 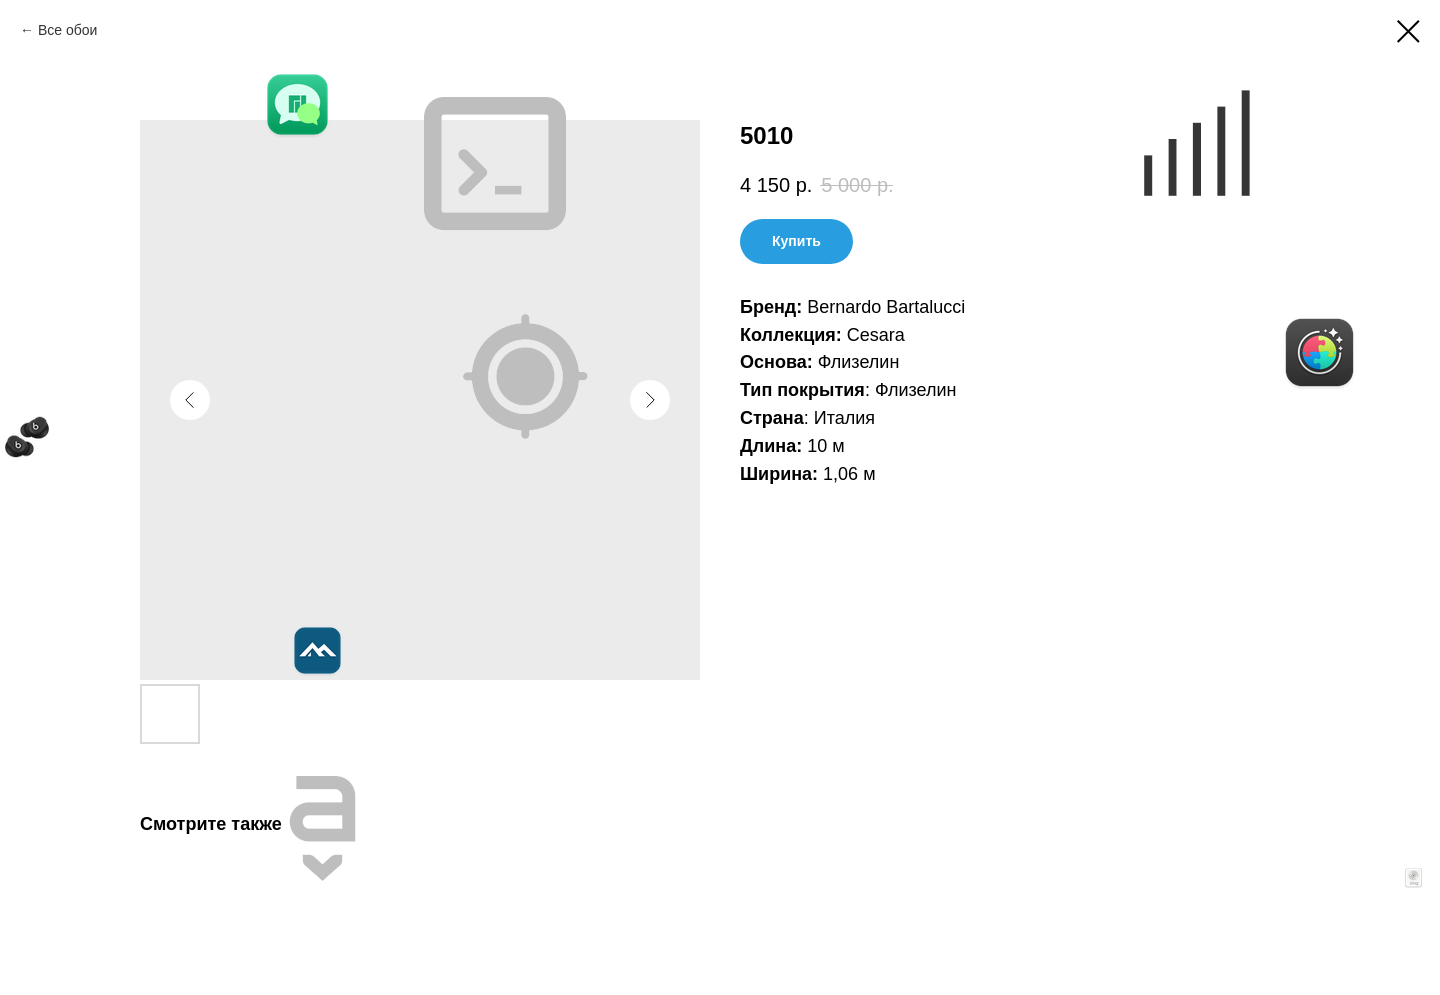 I want to click on open the terminal application, so click(x=495, y=168).